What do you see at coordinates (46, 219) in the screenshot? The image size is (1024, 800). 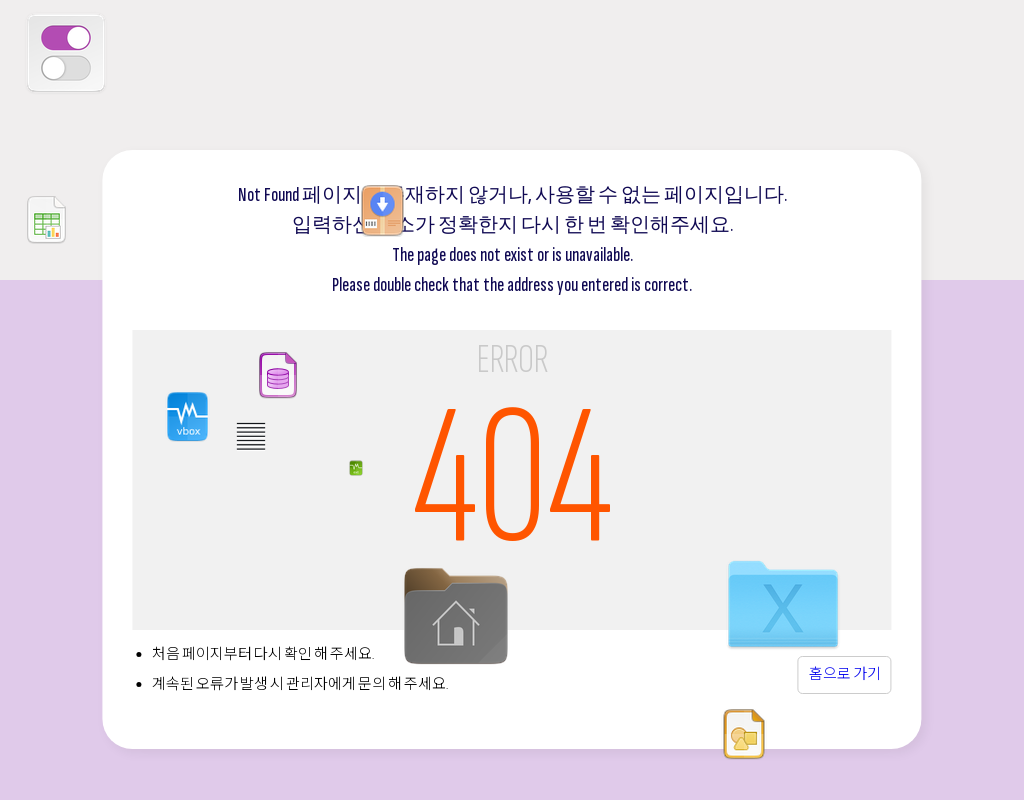 I see `open a spreadsheet file` at bounding box center [46, 219].